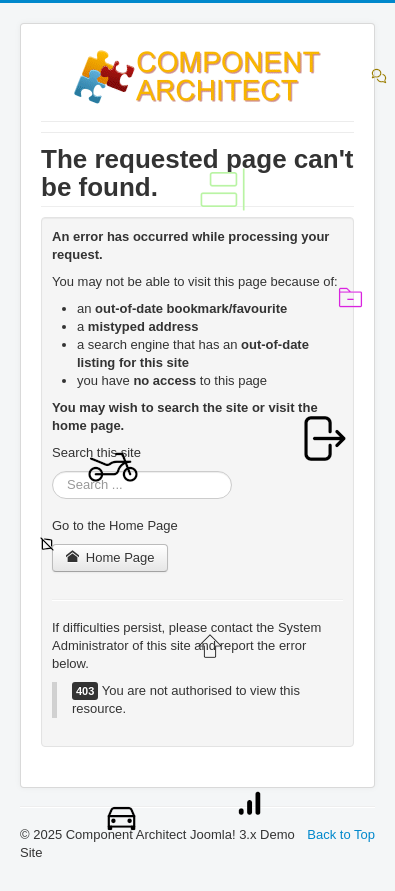  Describe the element at coordinates (113, 468) in the screenshot. I see `select motorcycle as vehicle type` at that location.